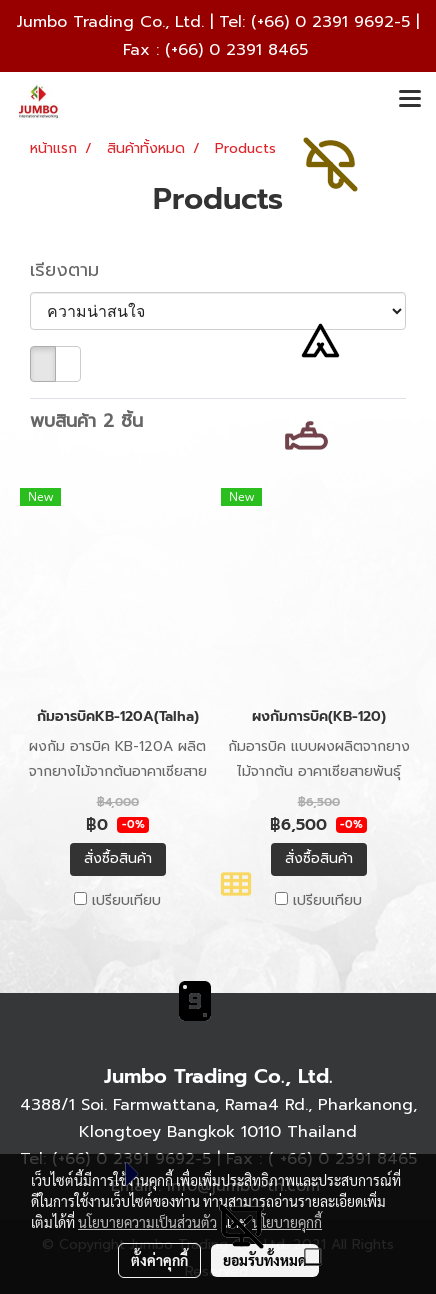 The height and width of the screenshot is (1294, 436). What do you see at coordinates (241, 1226) in the screenshot?
I see `stop screen sharing or presentation mode` at bounding box center [241, 1226].